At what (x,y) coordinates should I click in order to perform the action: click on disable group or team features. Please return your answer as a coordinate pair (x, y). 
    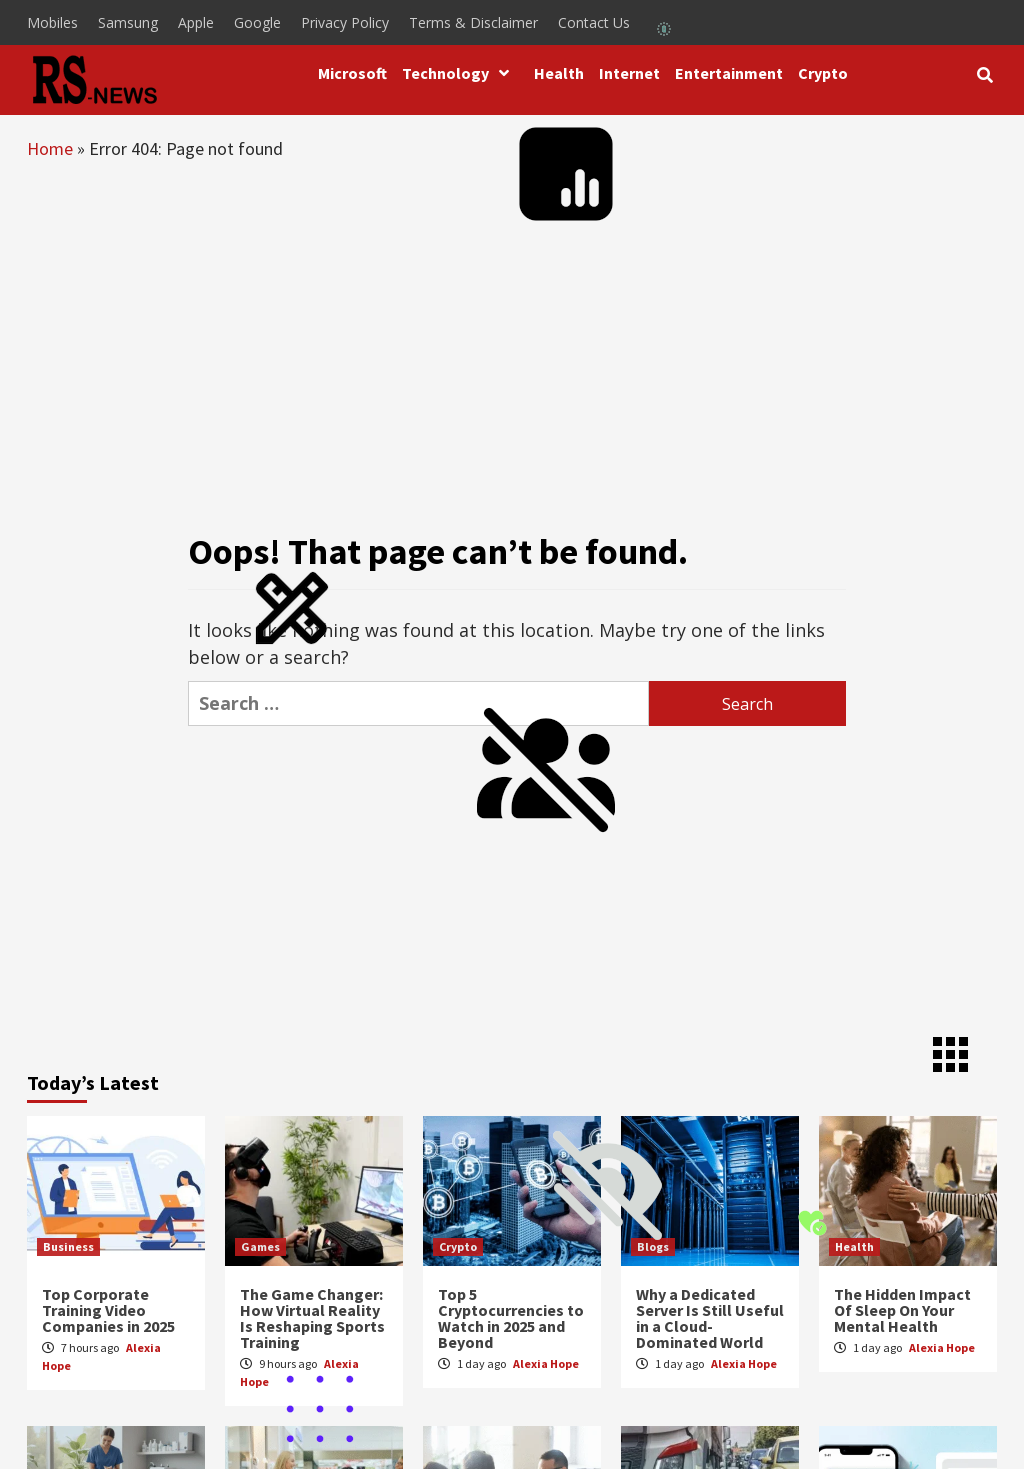
    Looking at the image, I should click on (546, 770).